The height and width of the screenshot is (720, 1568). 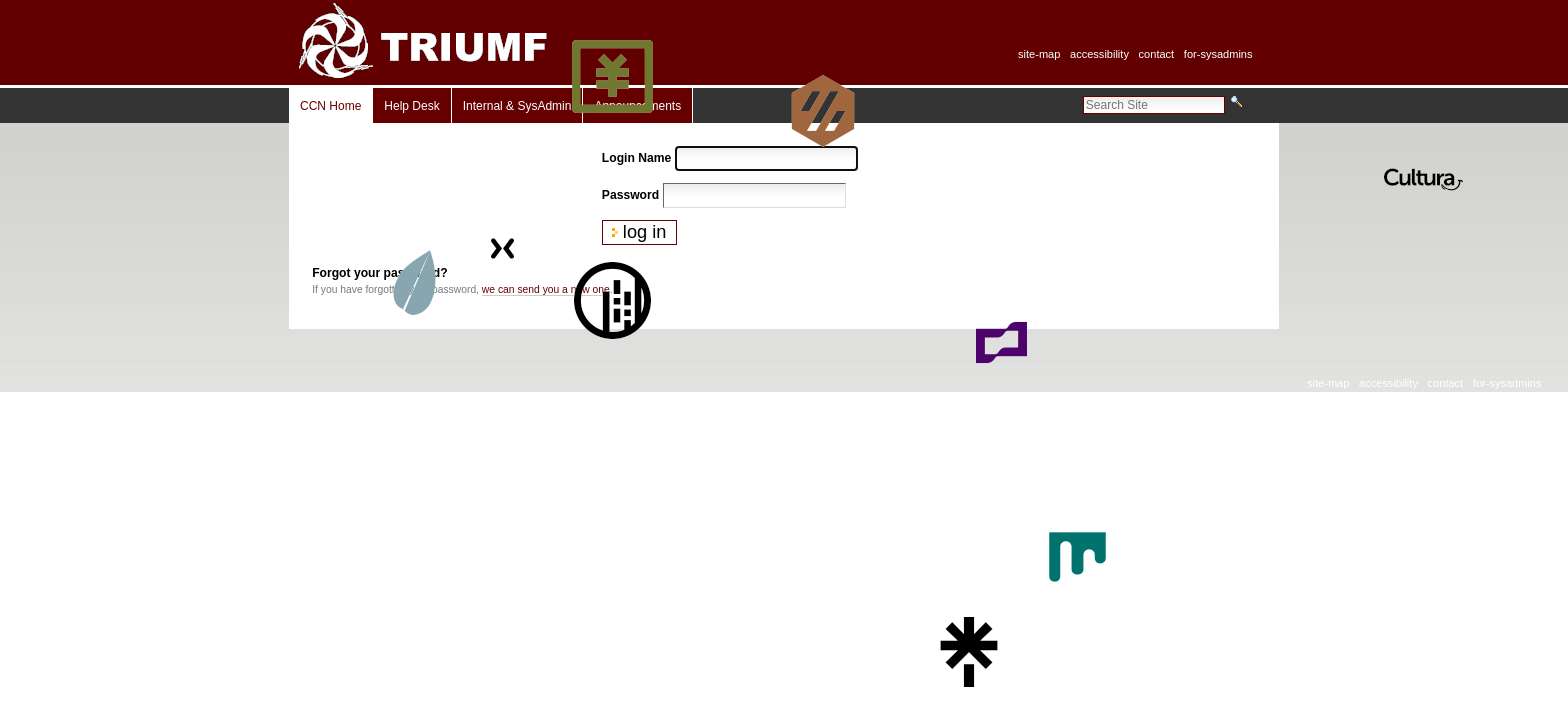 I want to click on Mix social bookmarking platform logo, so click(x=1077, y=556).